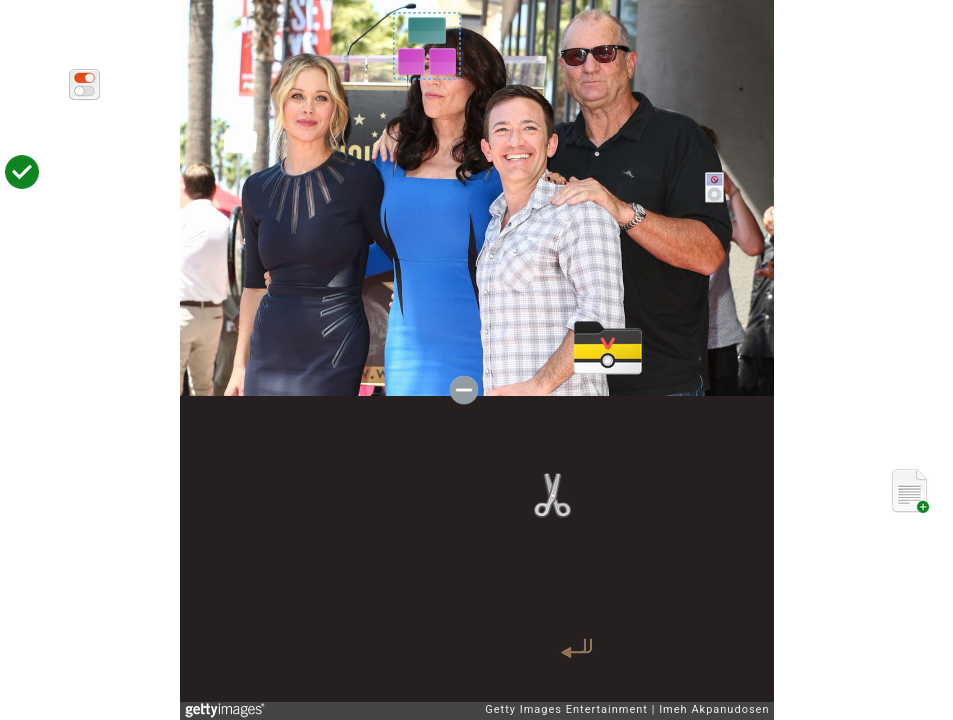 The width and height of the screenshot is (953, 720). What do you see at coordinates (427, 46) in the screenshot?
I see `select all items in the current view` at bounding box center [427, 46].